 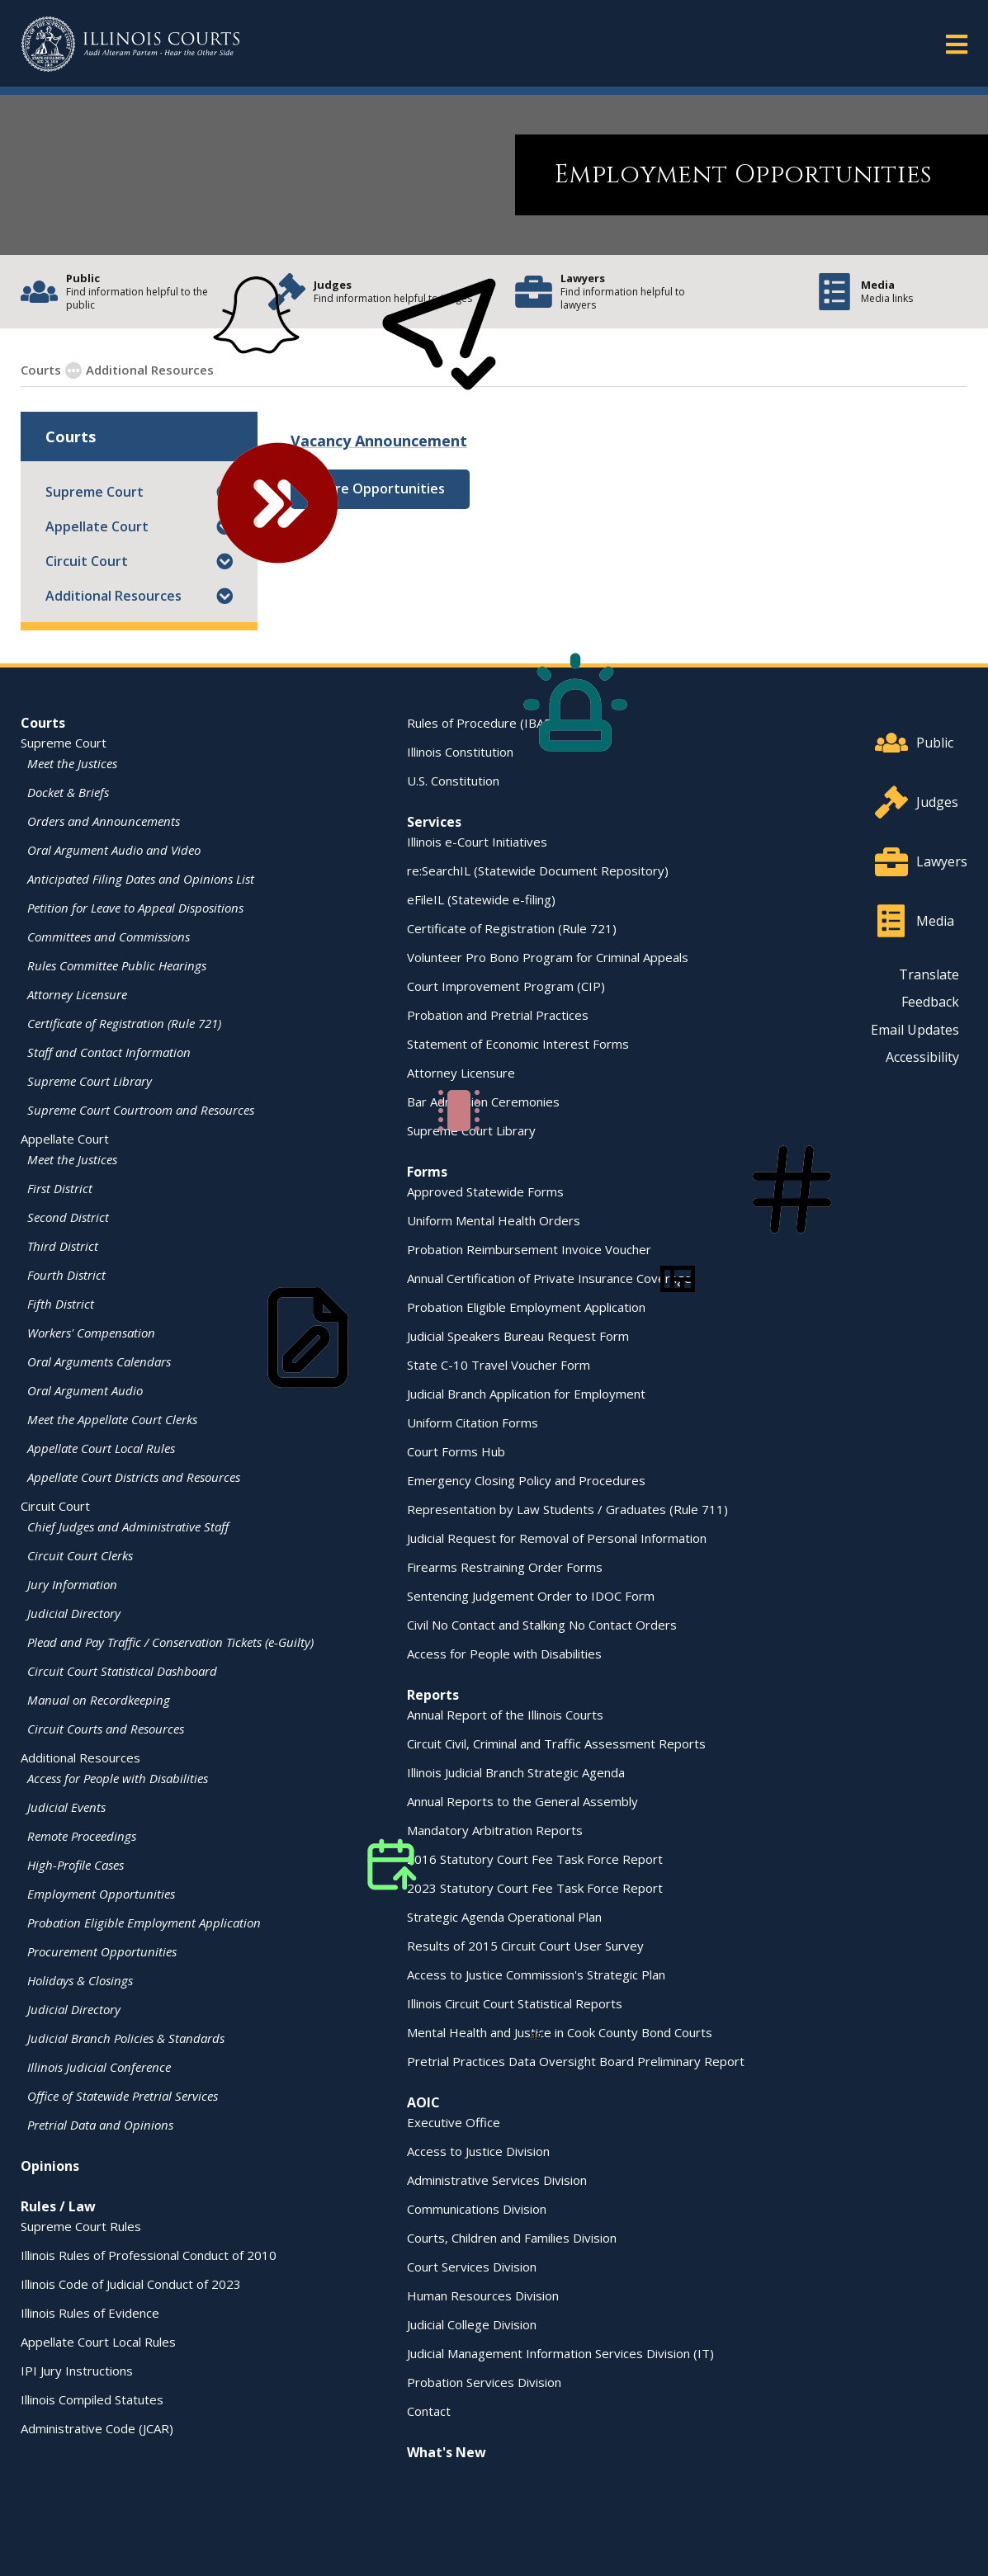 I want to click on add or search for hashtags, so click(x=792, y=1189).